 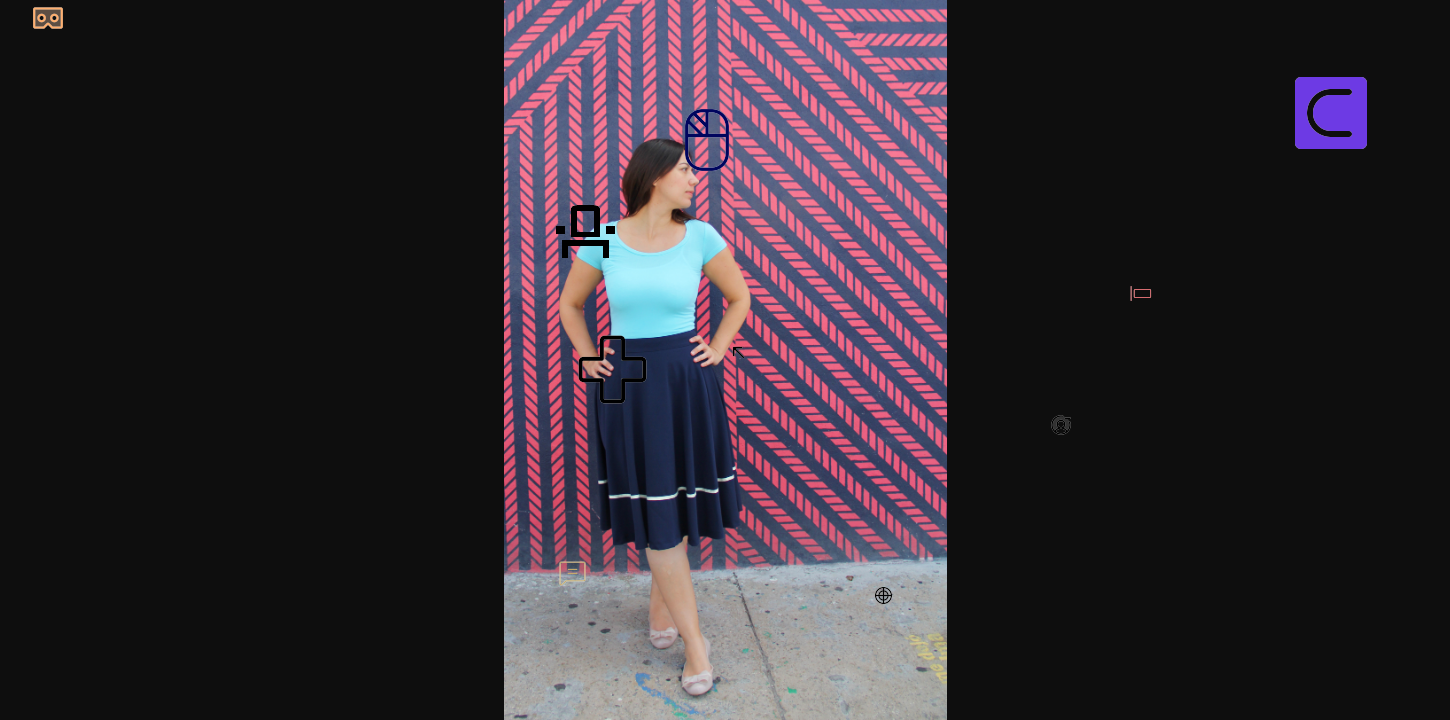 I want to click on indicates left mouse button click action, so click(x=707, y=140).